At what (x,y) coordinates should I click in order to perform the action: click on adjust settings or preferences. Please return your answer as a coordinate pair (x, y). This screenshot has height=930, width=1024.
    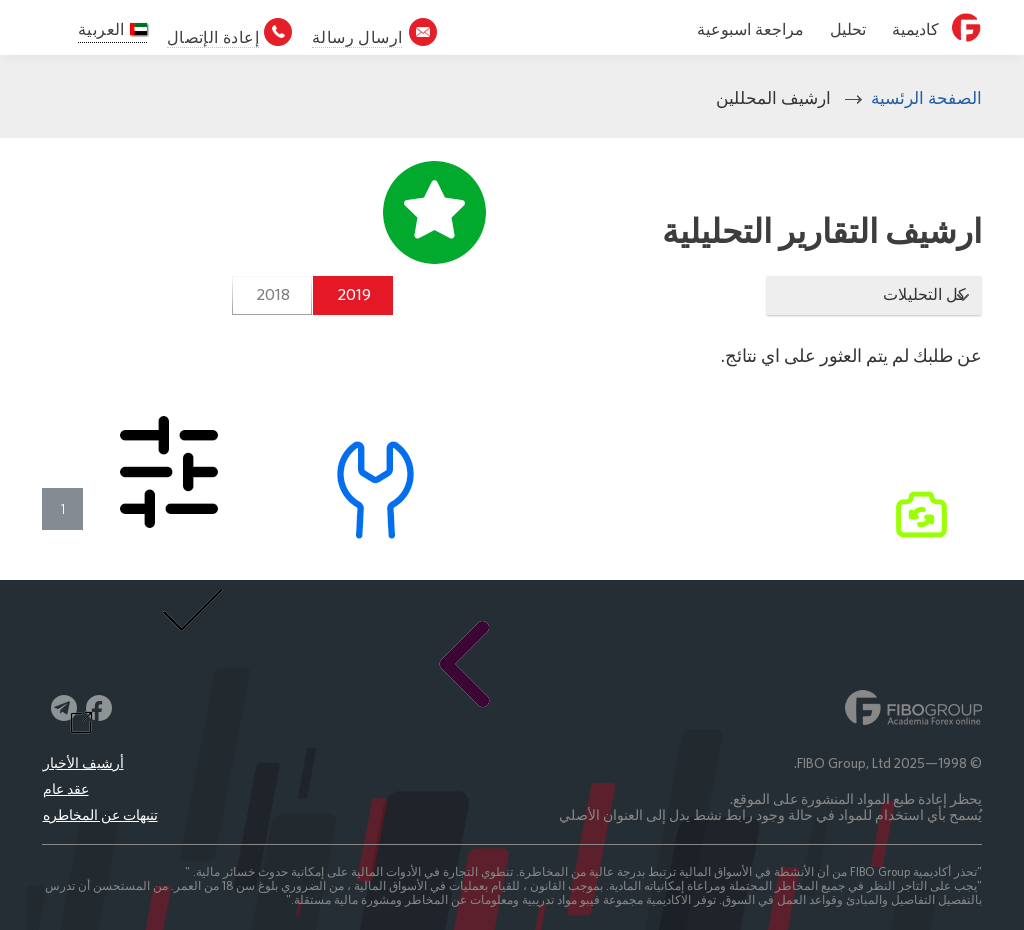
    Looking at the image, I should click on (169, 472).